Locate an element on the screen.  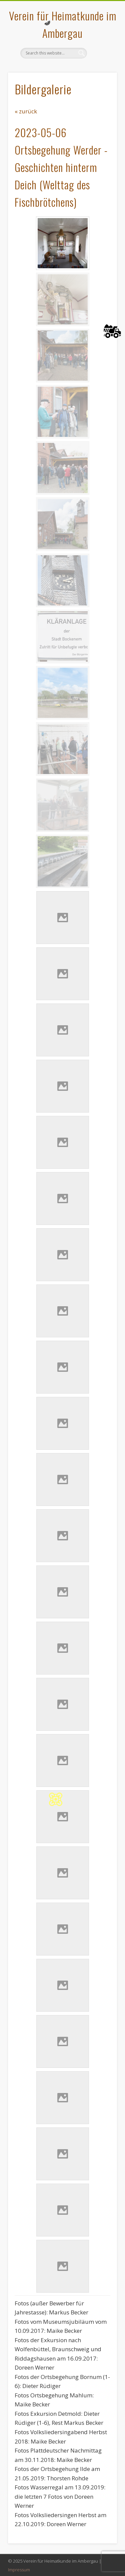
citrus or fruit-related category is located at coordinates (47, 23).